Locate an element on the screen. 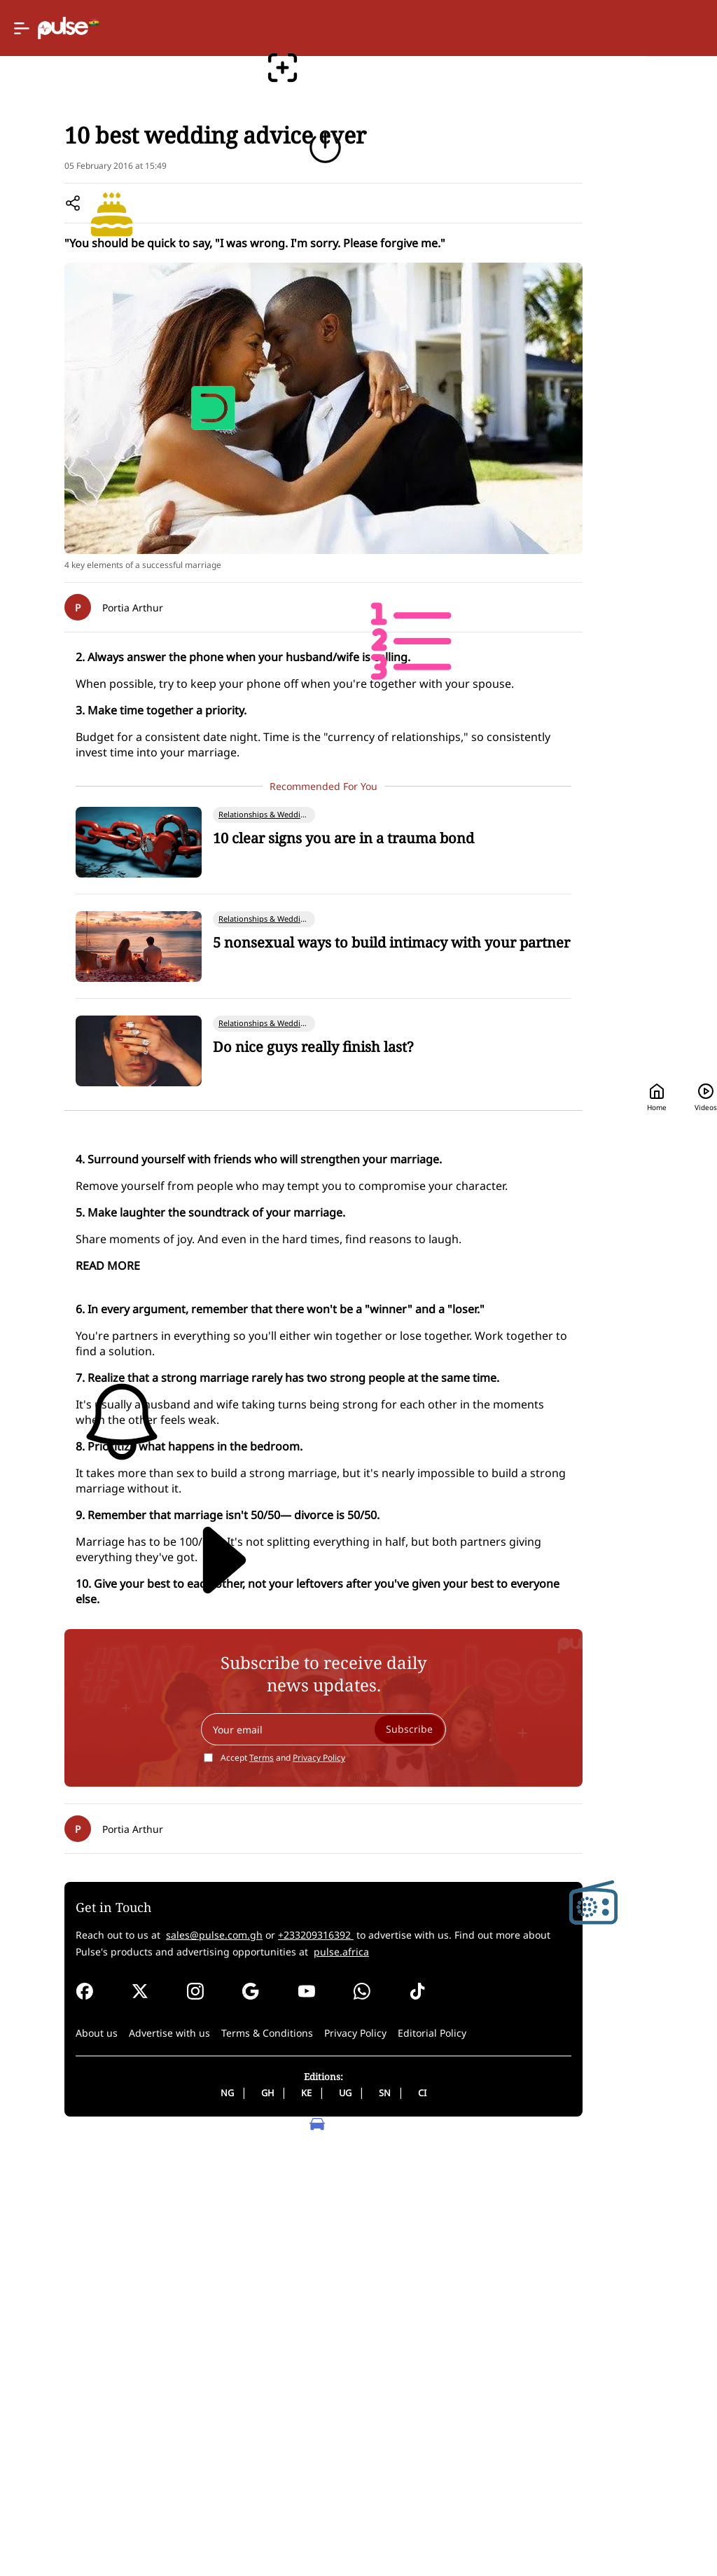  play media or start playback is located at coordinates (224, 1560).